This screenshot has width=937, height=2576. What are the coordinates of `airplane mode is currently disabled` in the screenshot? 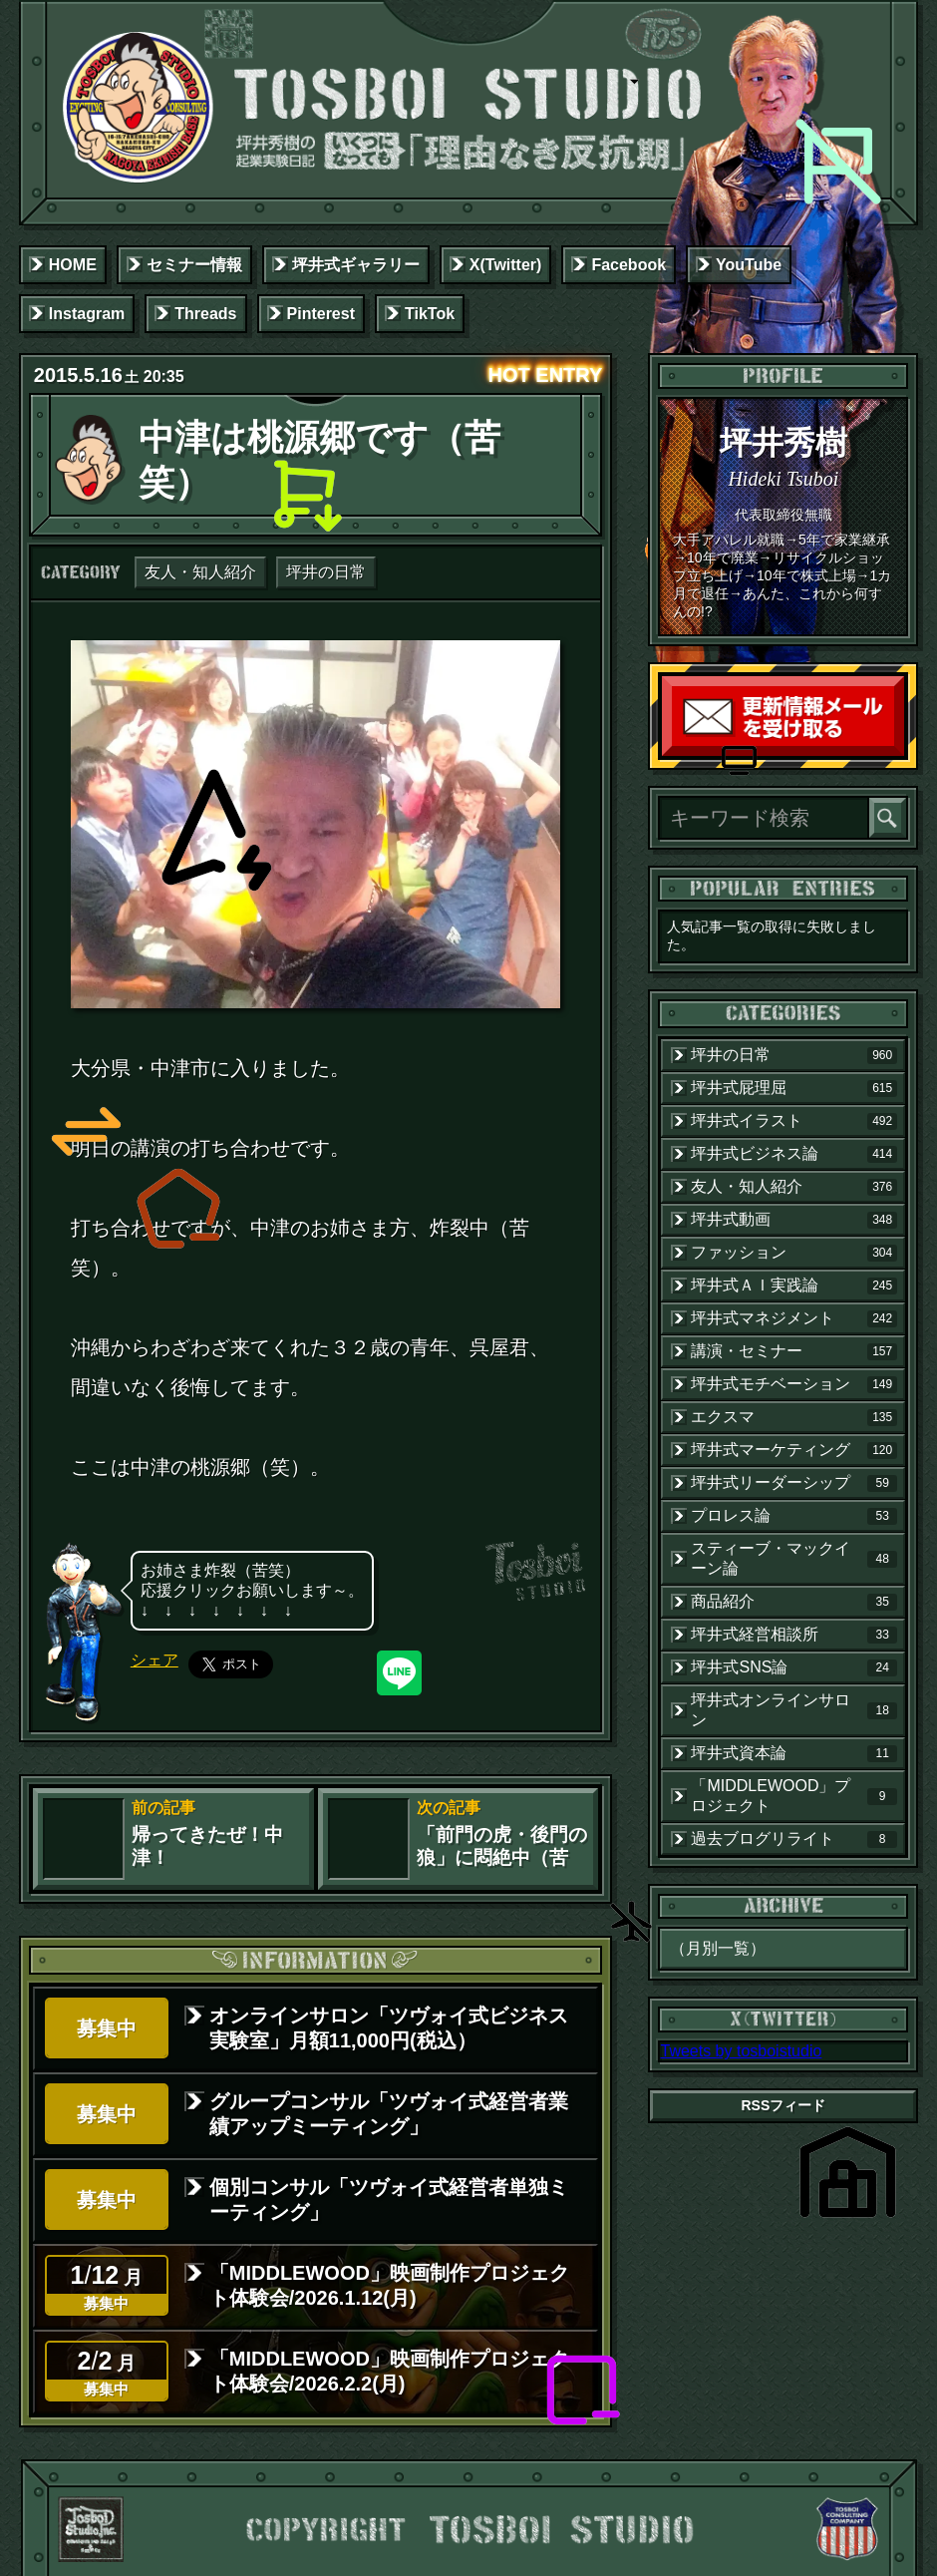 It's located at (631, 1921).